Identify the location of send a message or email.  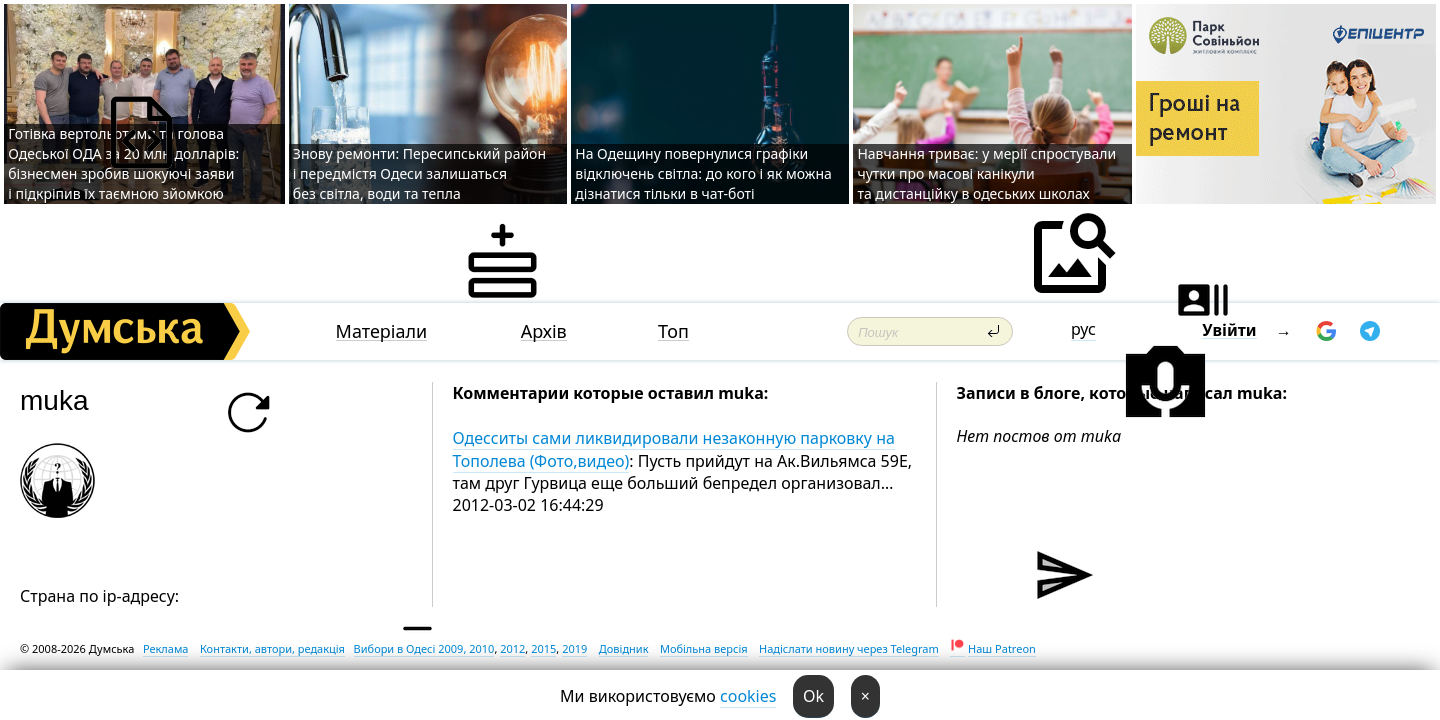
(1064, 575).